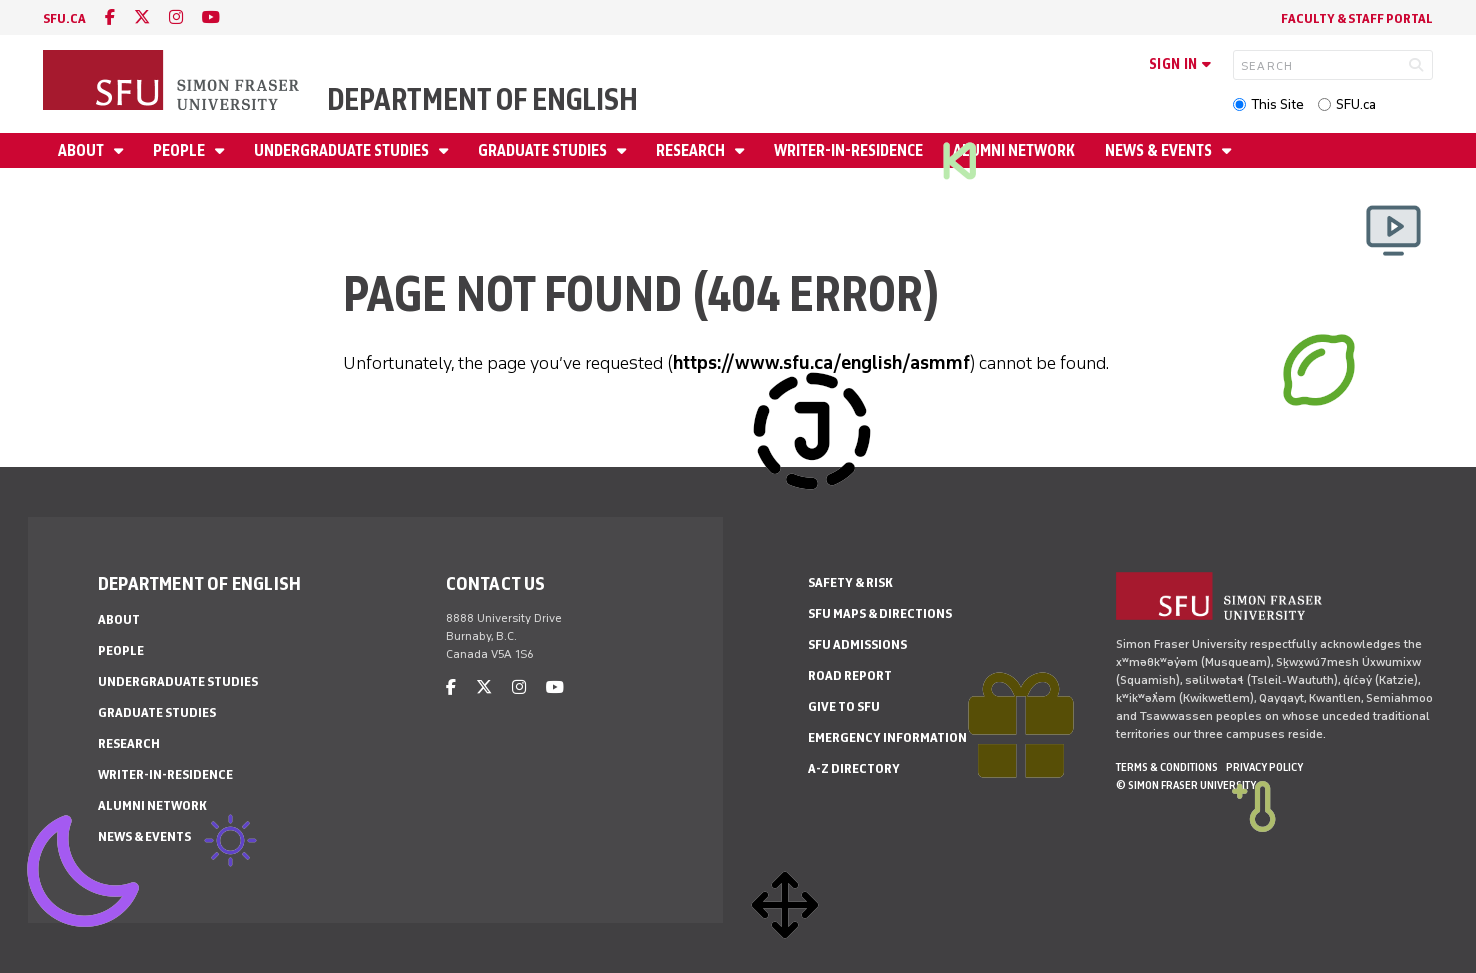 Image resolution: width=1476 pixels, height=973 pixels. What do you see at coordinates (1319, 370) in the screenshot?
I see `indicates fresh or organic content` at bounding box center [1319, 370].